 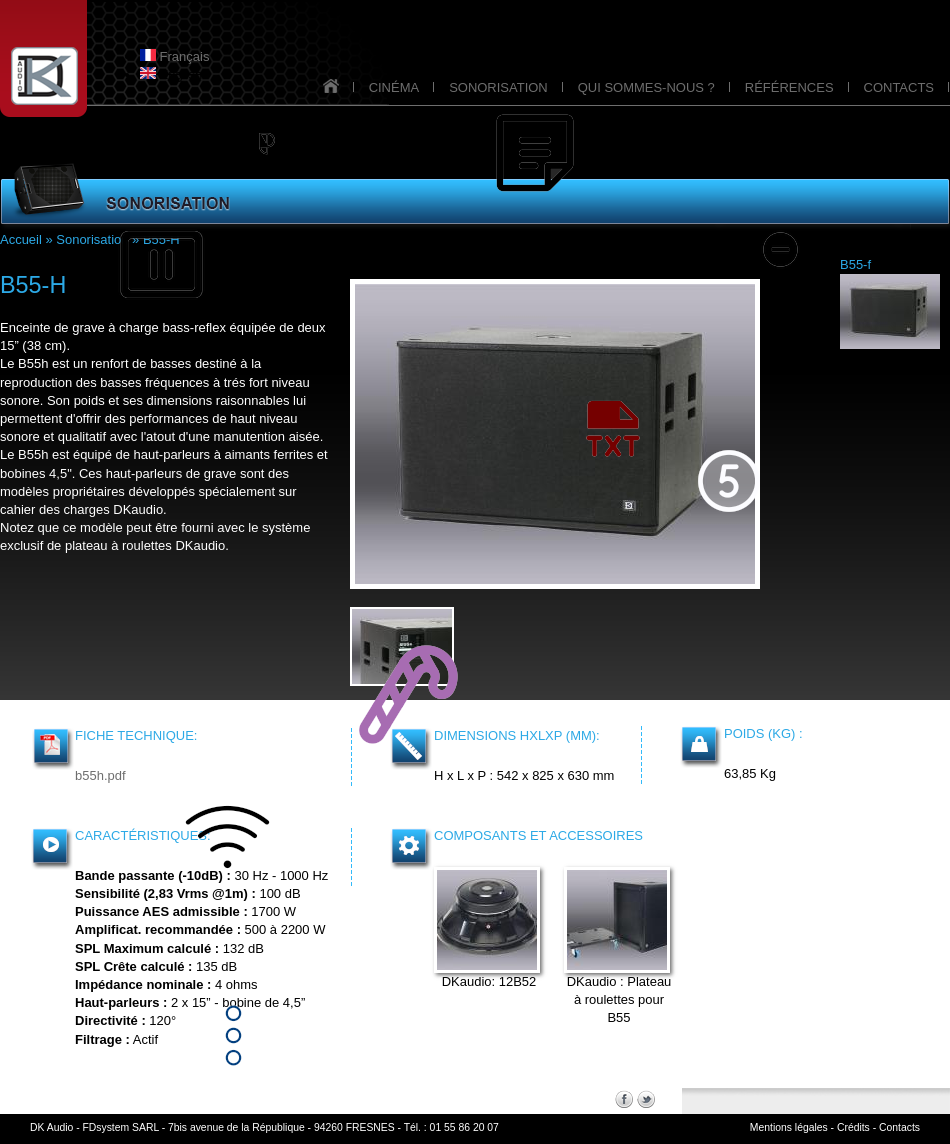 I want to click on open more options menu, so click(x=233, y=1035).